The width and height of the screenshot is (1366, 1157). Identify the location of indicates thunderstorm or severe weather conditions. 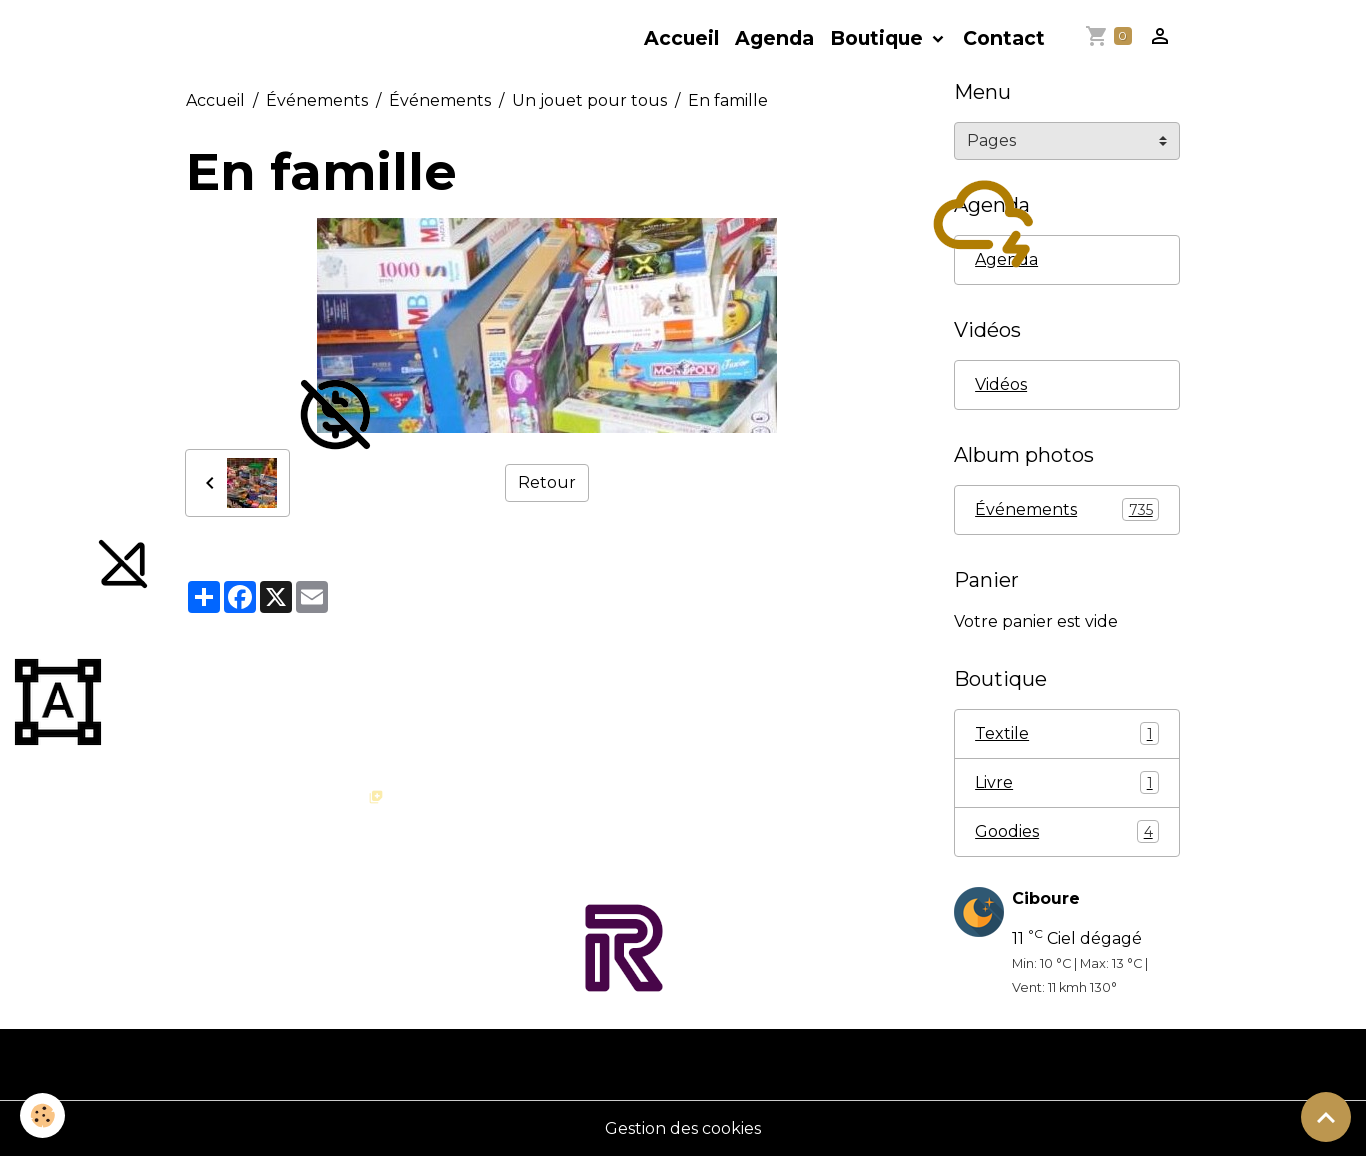
(984, 217).